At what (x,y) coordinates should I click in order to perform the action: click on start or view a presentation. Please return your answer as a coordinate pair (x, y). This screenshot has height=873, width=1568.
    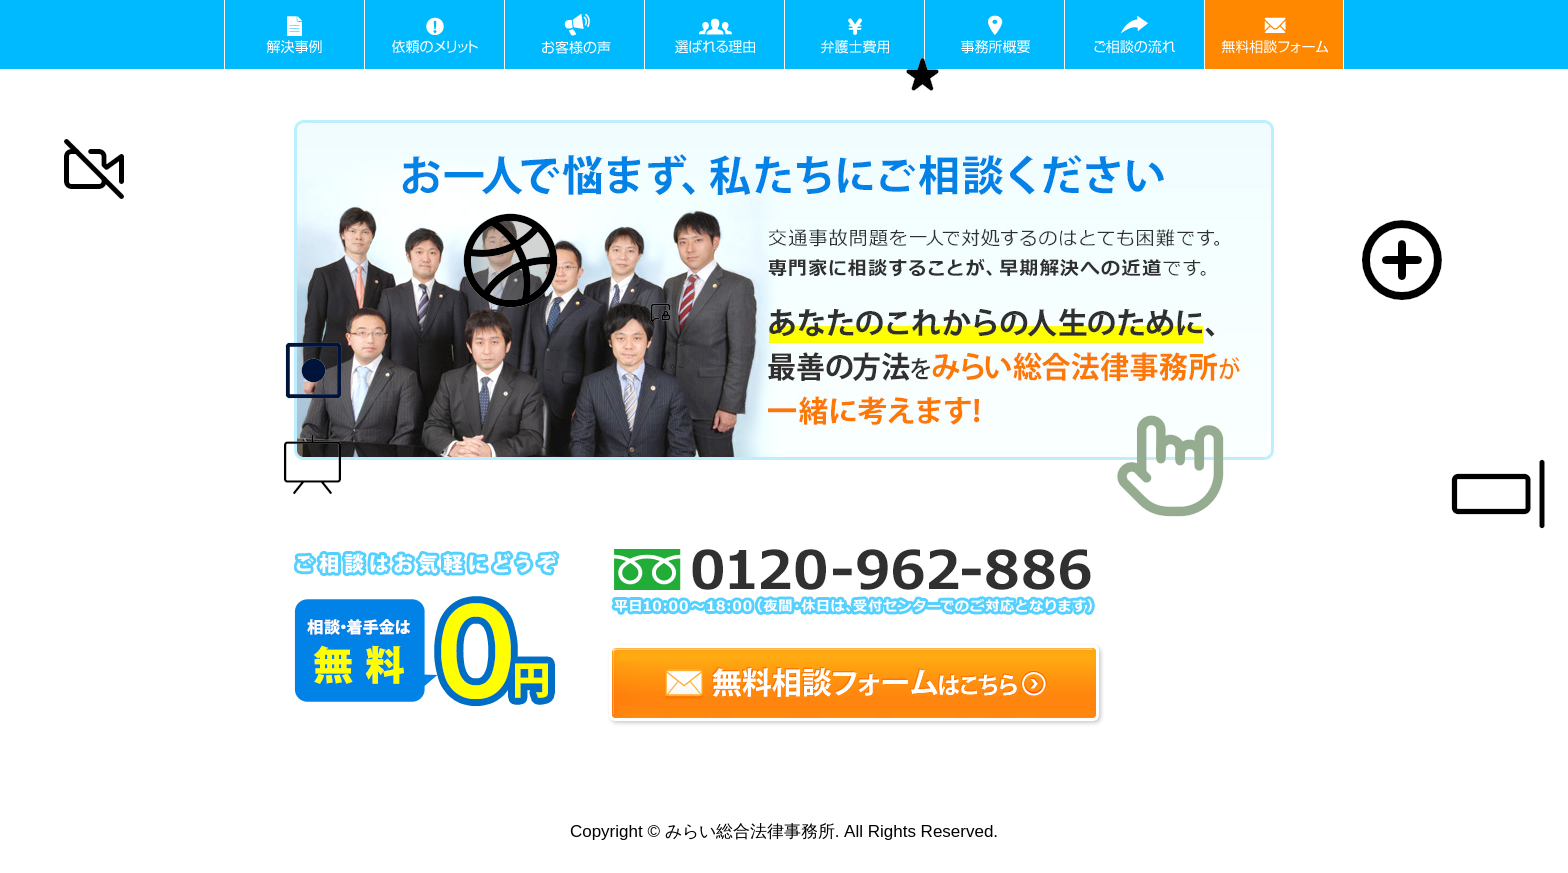
    Looking at the image, I should click on (312, 465).